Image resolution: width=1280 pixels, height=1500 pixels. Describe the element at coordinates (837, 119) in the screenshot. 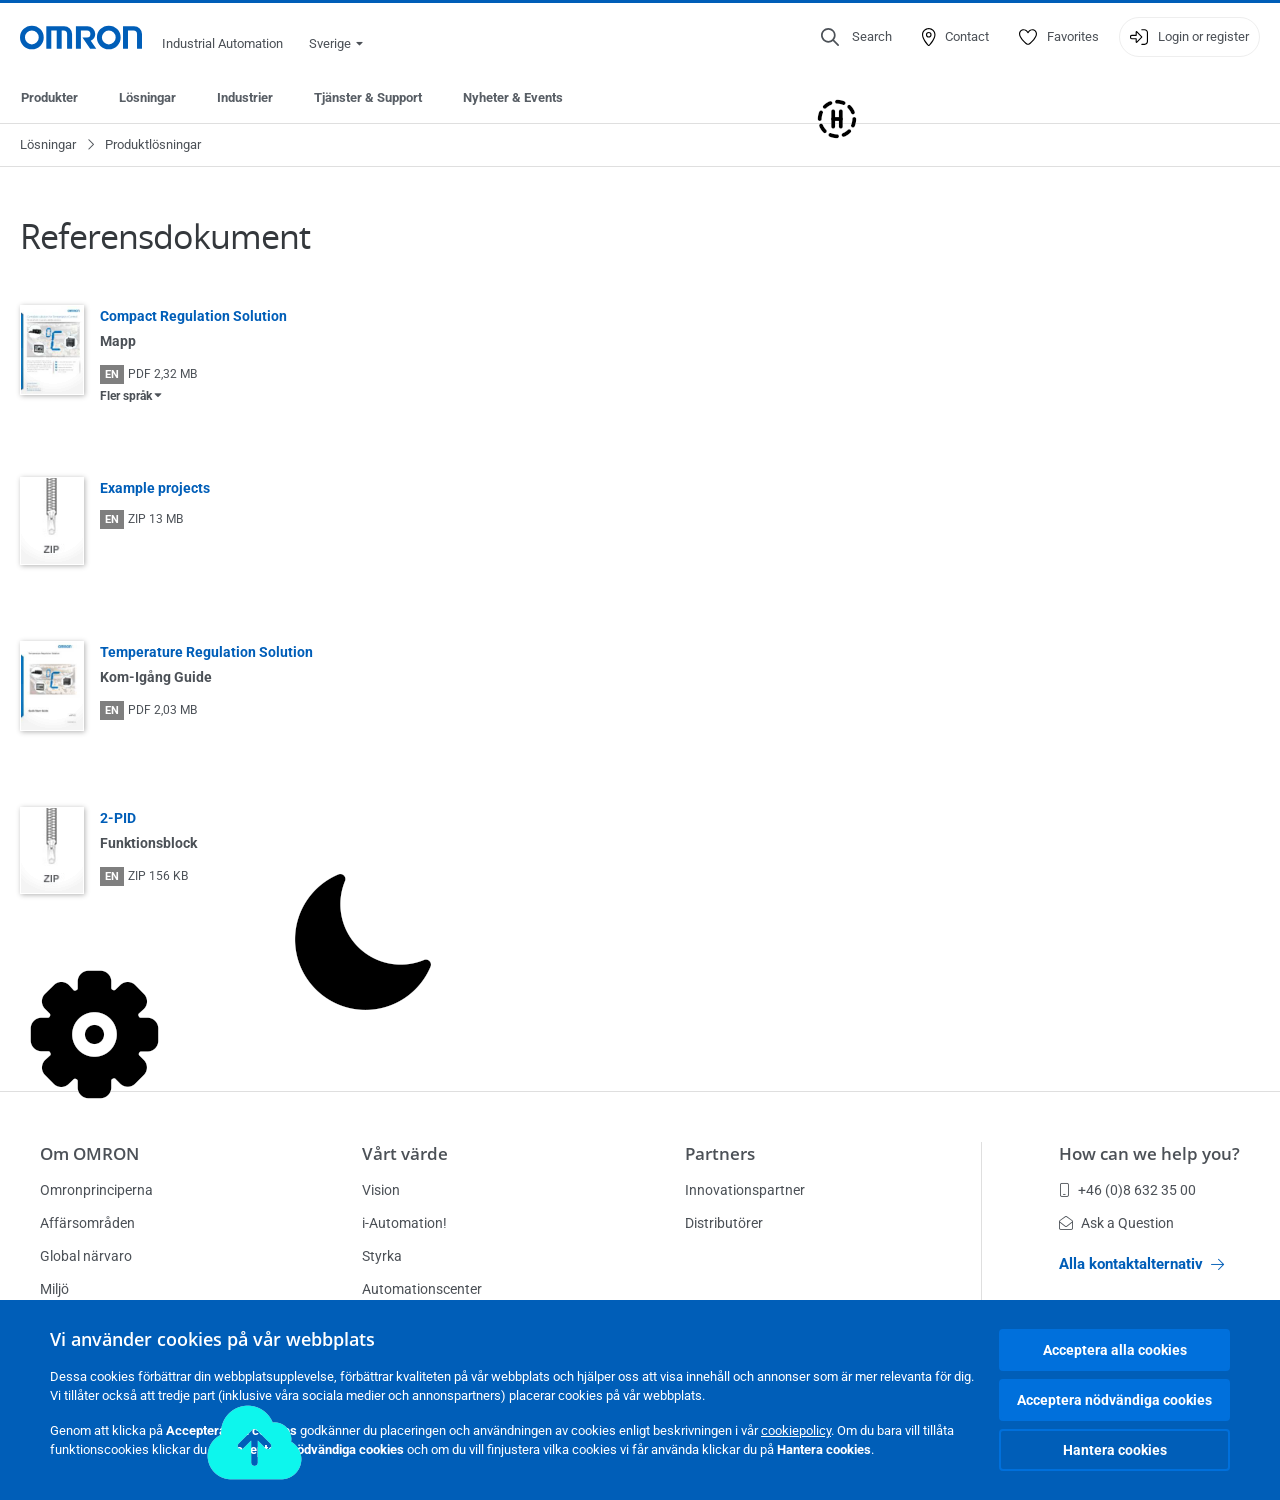

I see `indicates a helipad or helicopter landing zone` at that location.